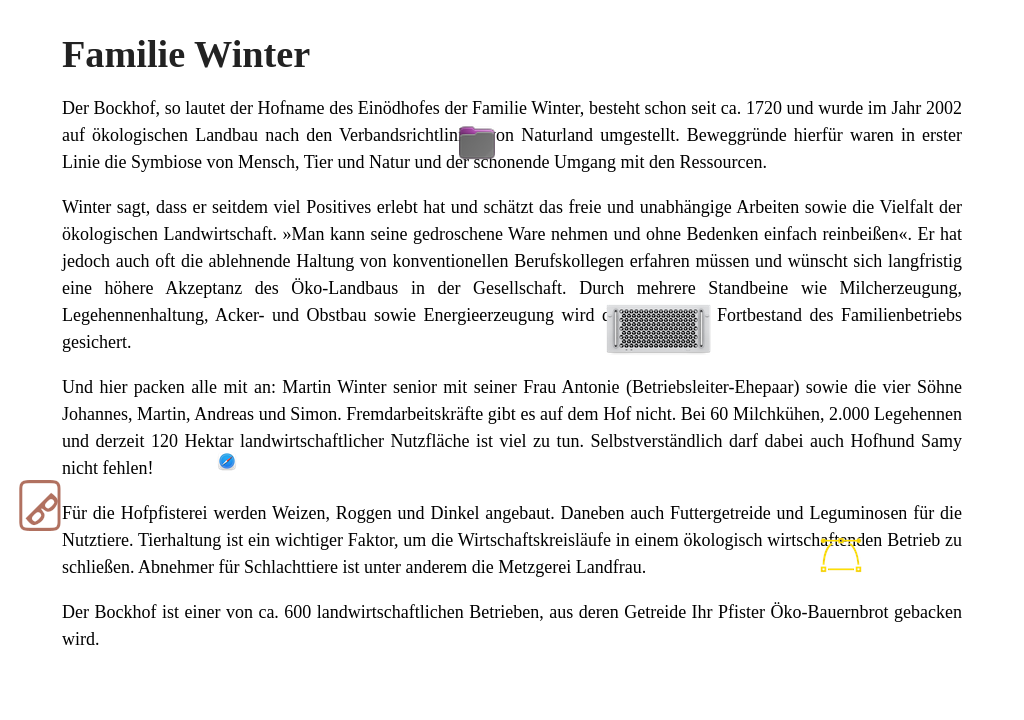  What do you see at coordinates (227, 461) in the screenshot?
I see `open Safari web browser` at bounding box center [227, 461].